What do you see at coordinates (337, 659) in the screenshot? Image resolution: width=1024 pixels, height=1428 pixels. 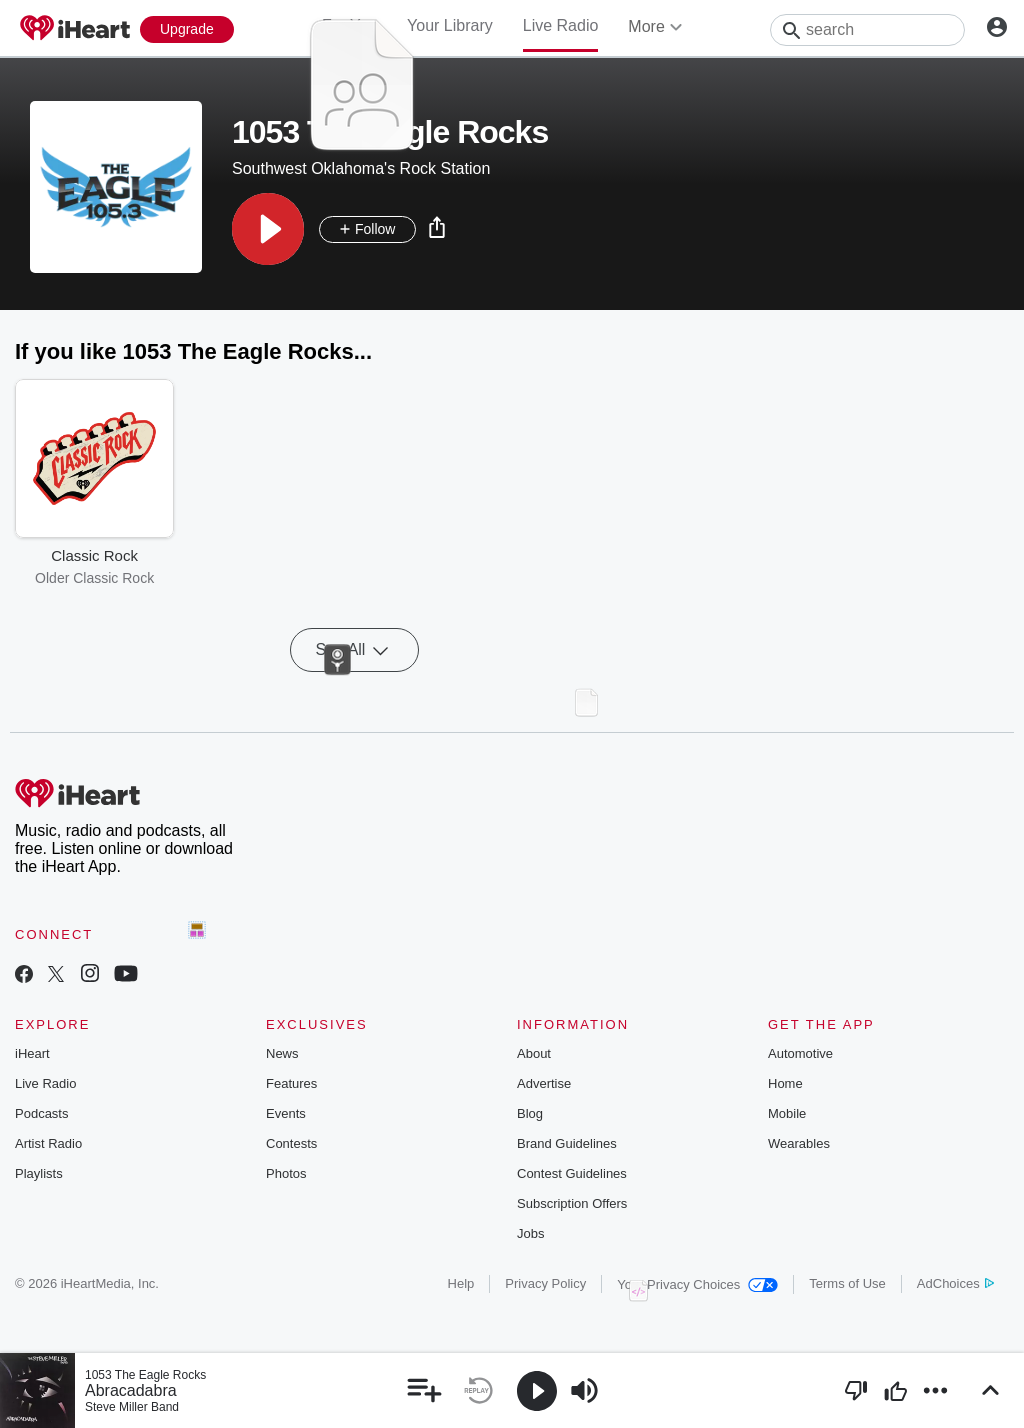 I see `open the backups application` at bounding box center [337, 659].